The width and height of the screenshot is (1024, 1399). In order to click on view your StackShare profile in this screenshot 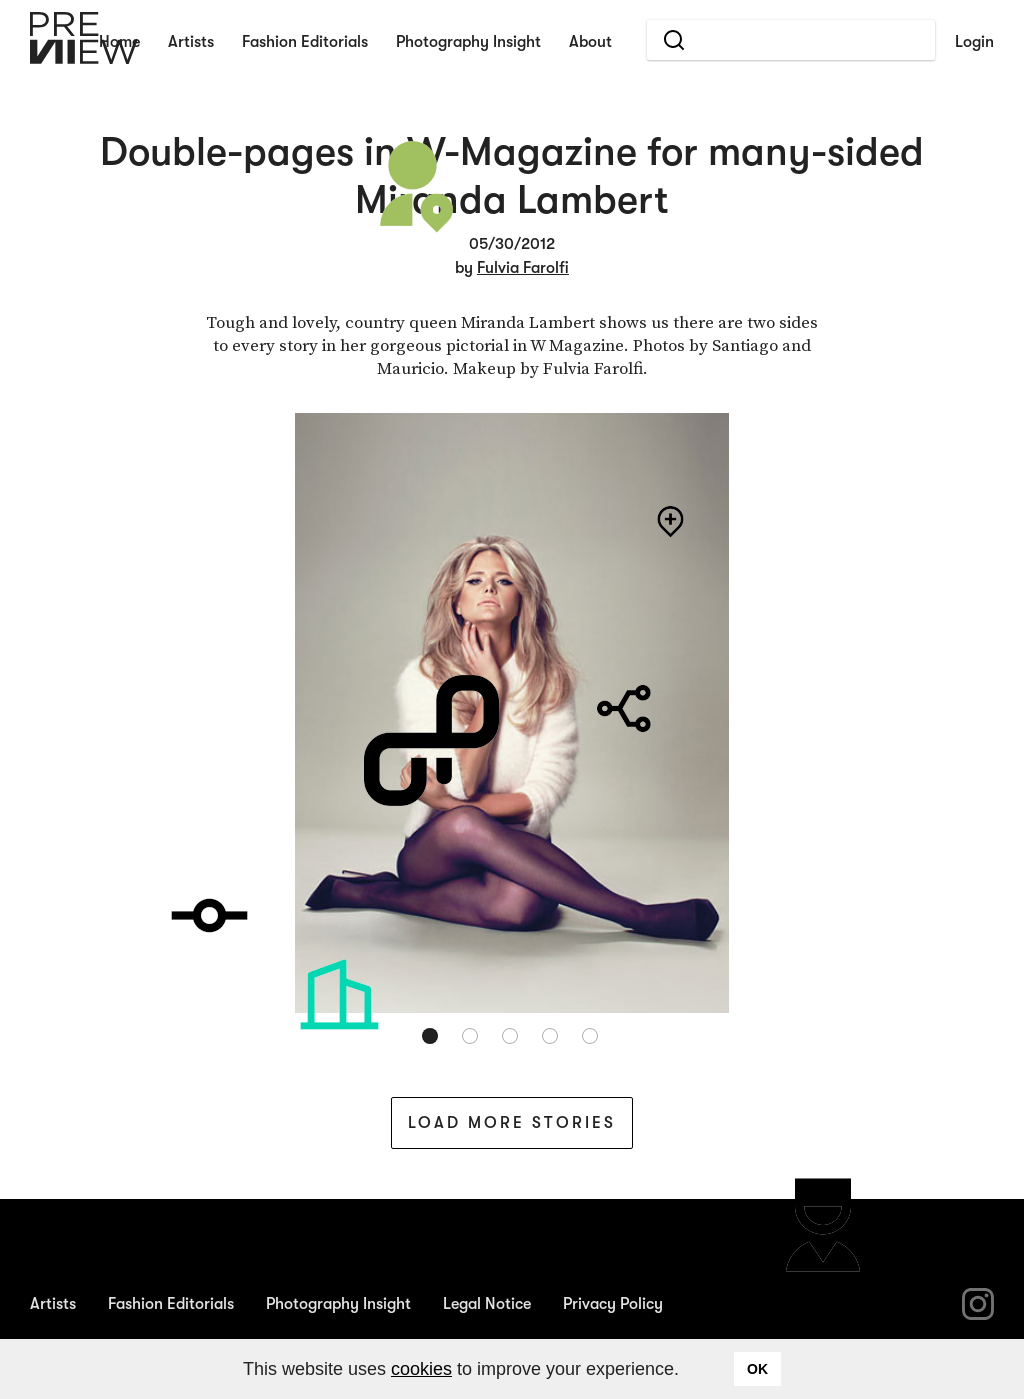, I will do `click(624, 708)`.